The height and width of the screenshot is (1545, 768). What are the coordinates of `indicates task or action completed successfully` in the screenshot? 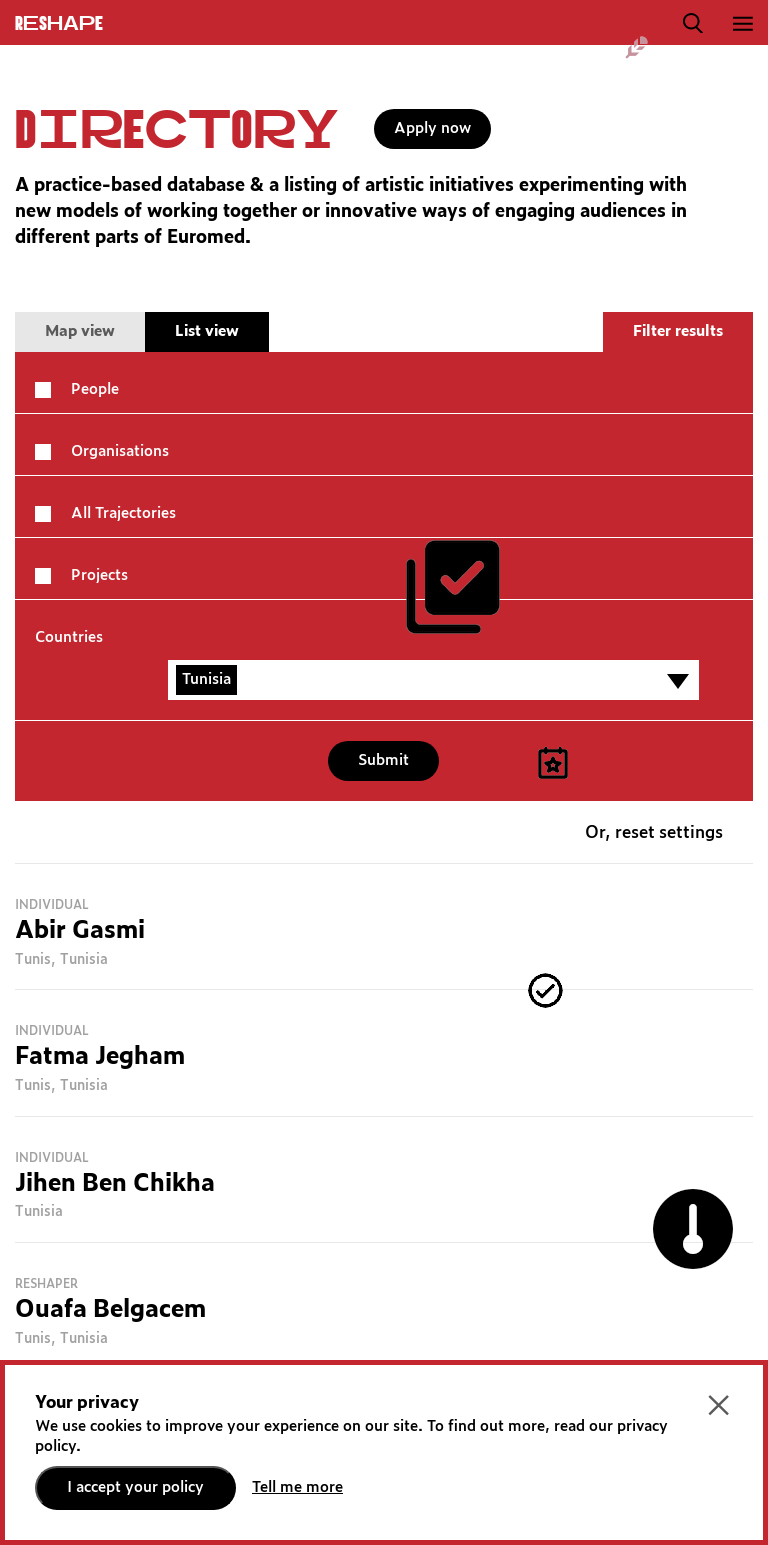 It's located at (545, 990).